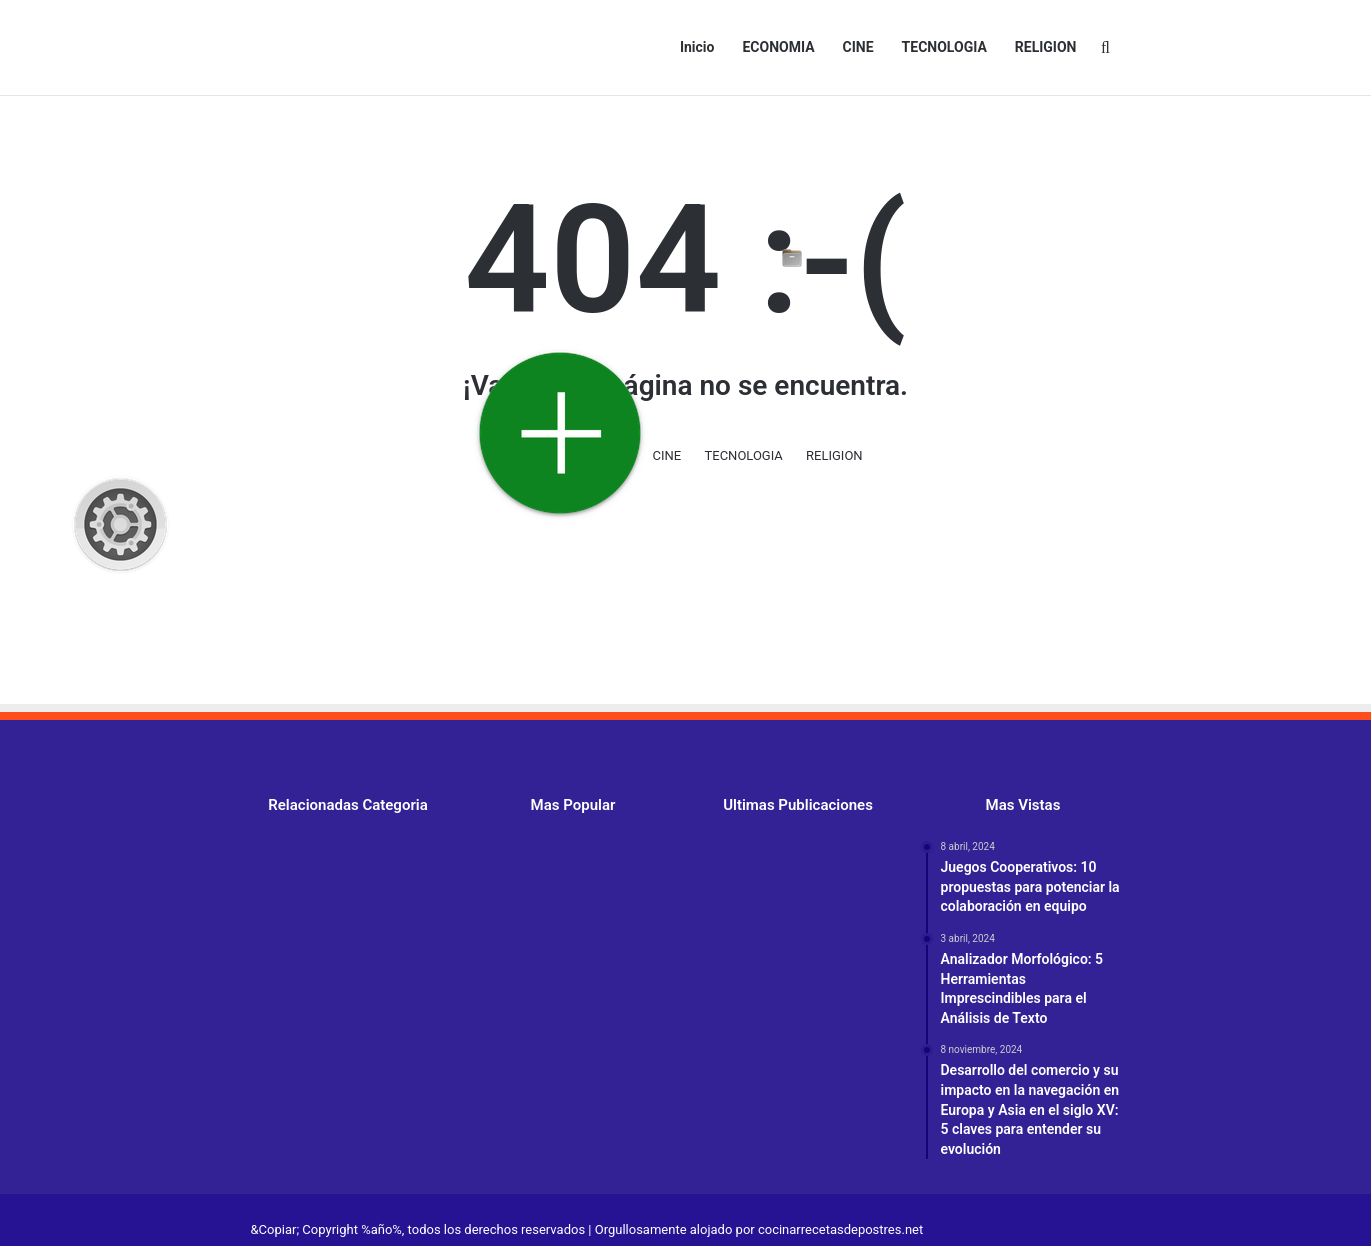 Image resolution: width=1371 pixels, height=1246 pixels. I want to click on open the file manager, so click(792, 258).